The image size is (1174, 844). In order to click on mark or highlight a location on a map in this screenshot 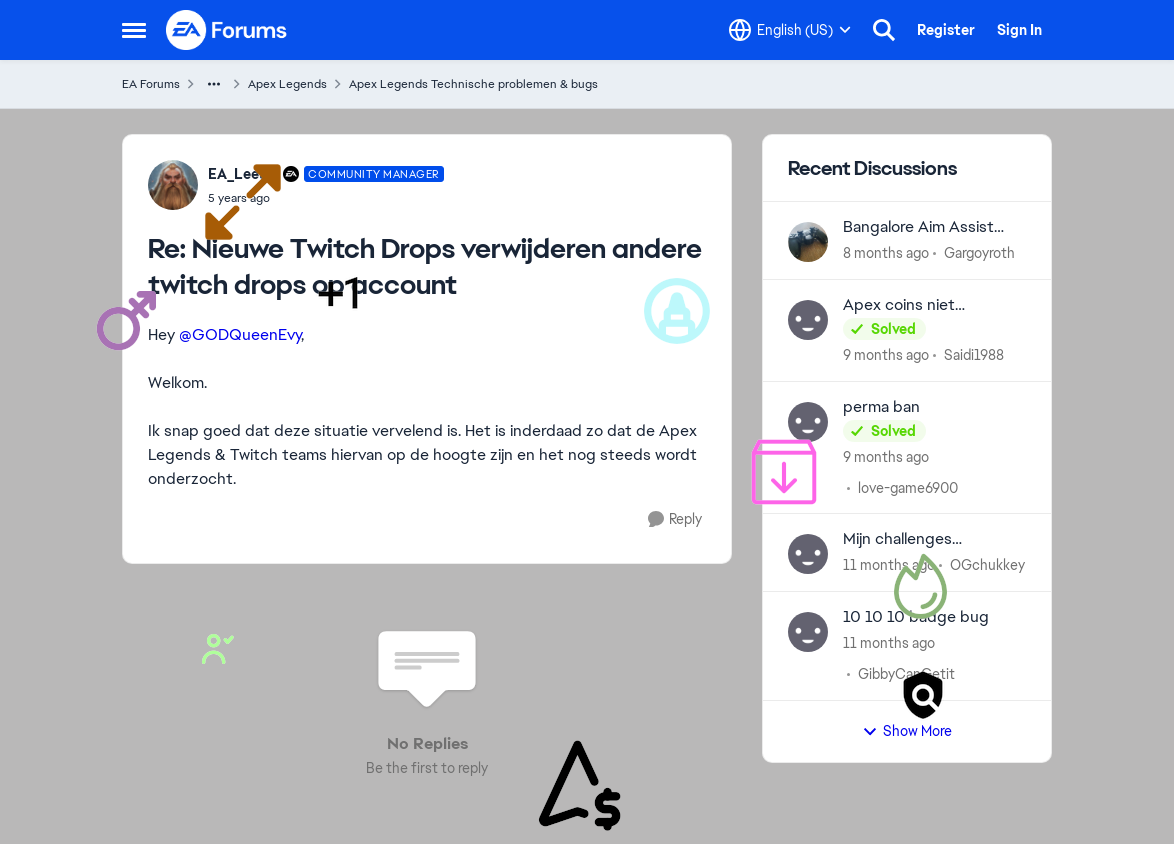, I will do `click(677, 311)`.